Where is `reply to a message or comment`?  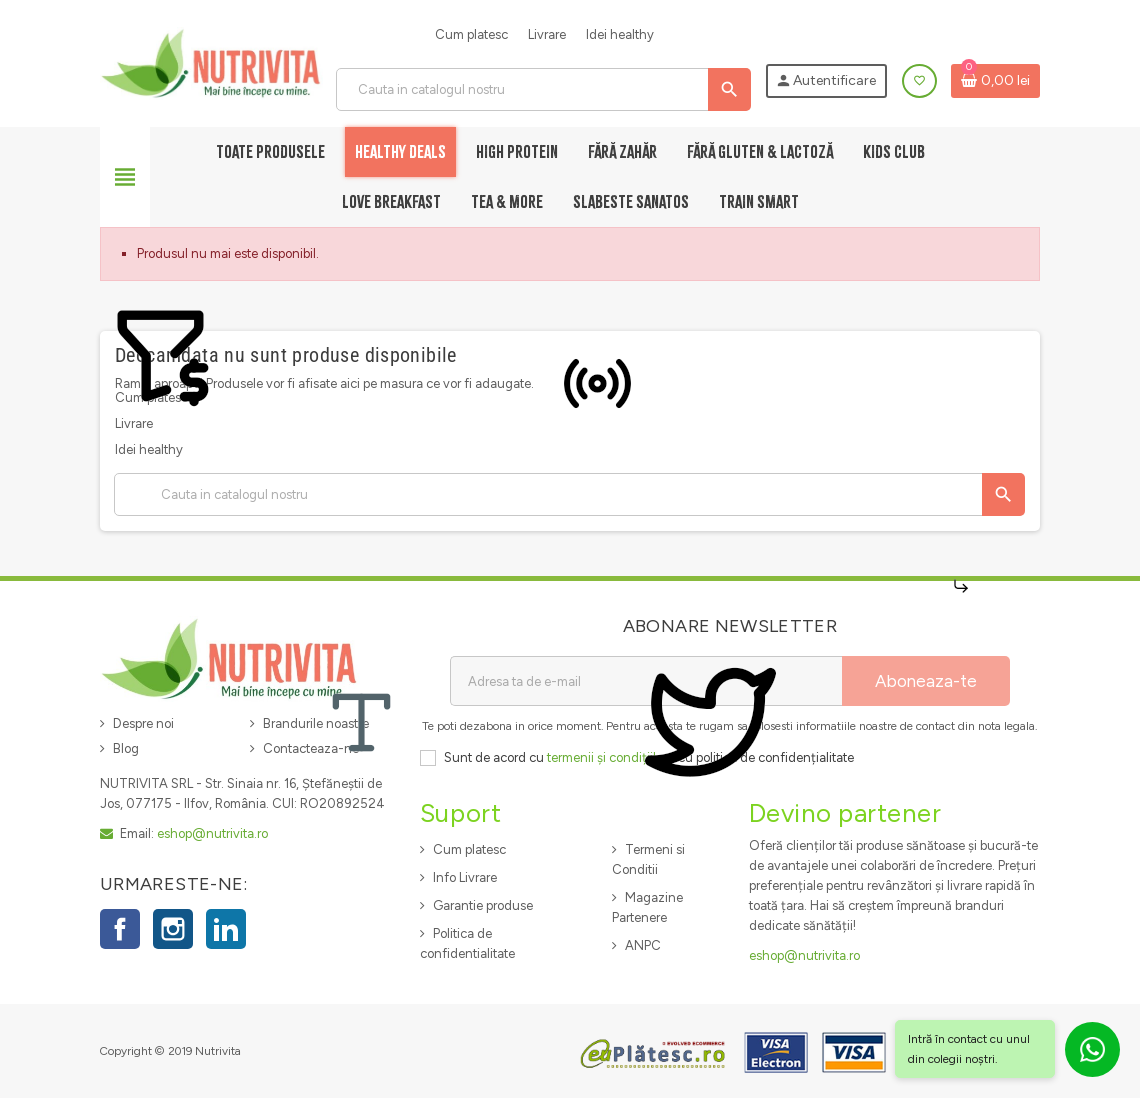 reply to a message or comment is located at coordinates (961, 586).